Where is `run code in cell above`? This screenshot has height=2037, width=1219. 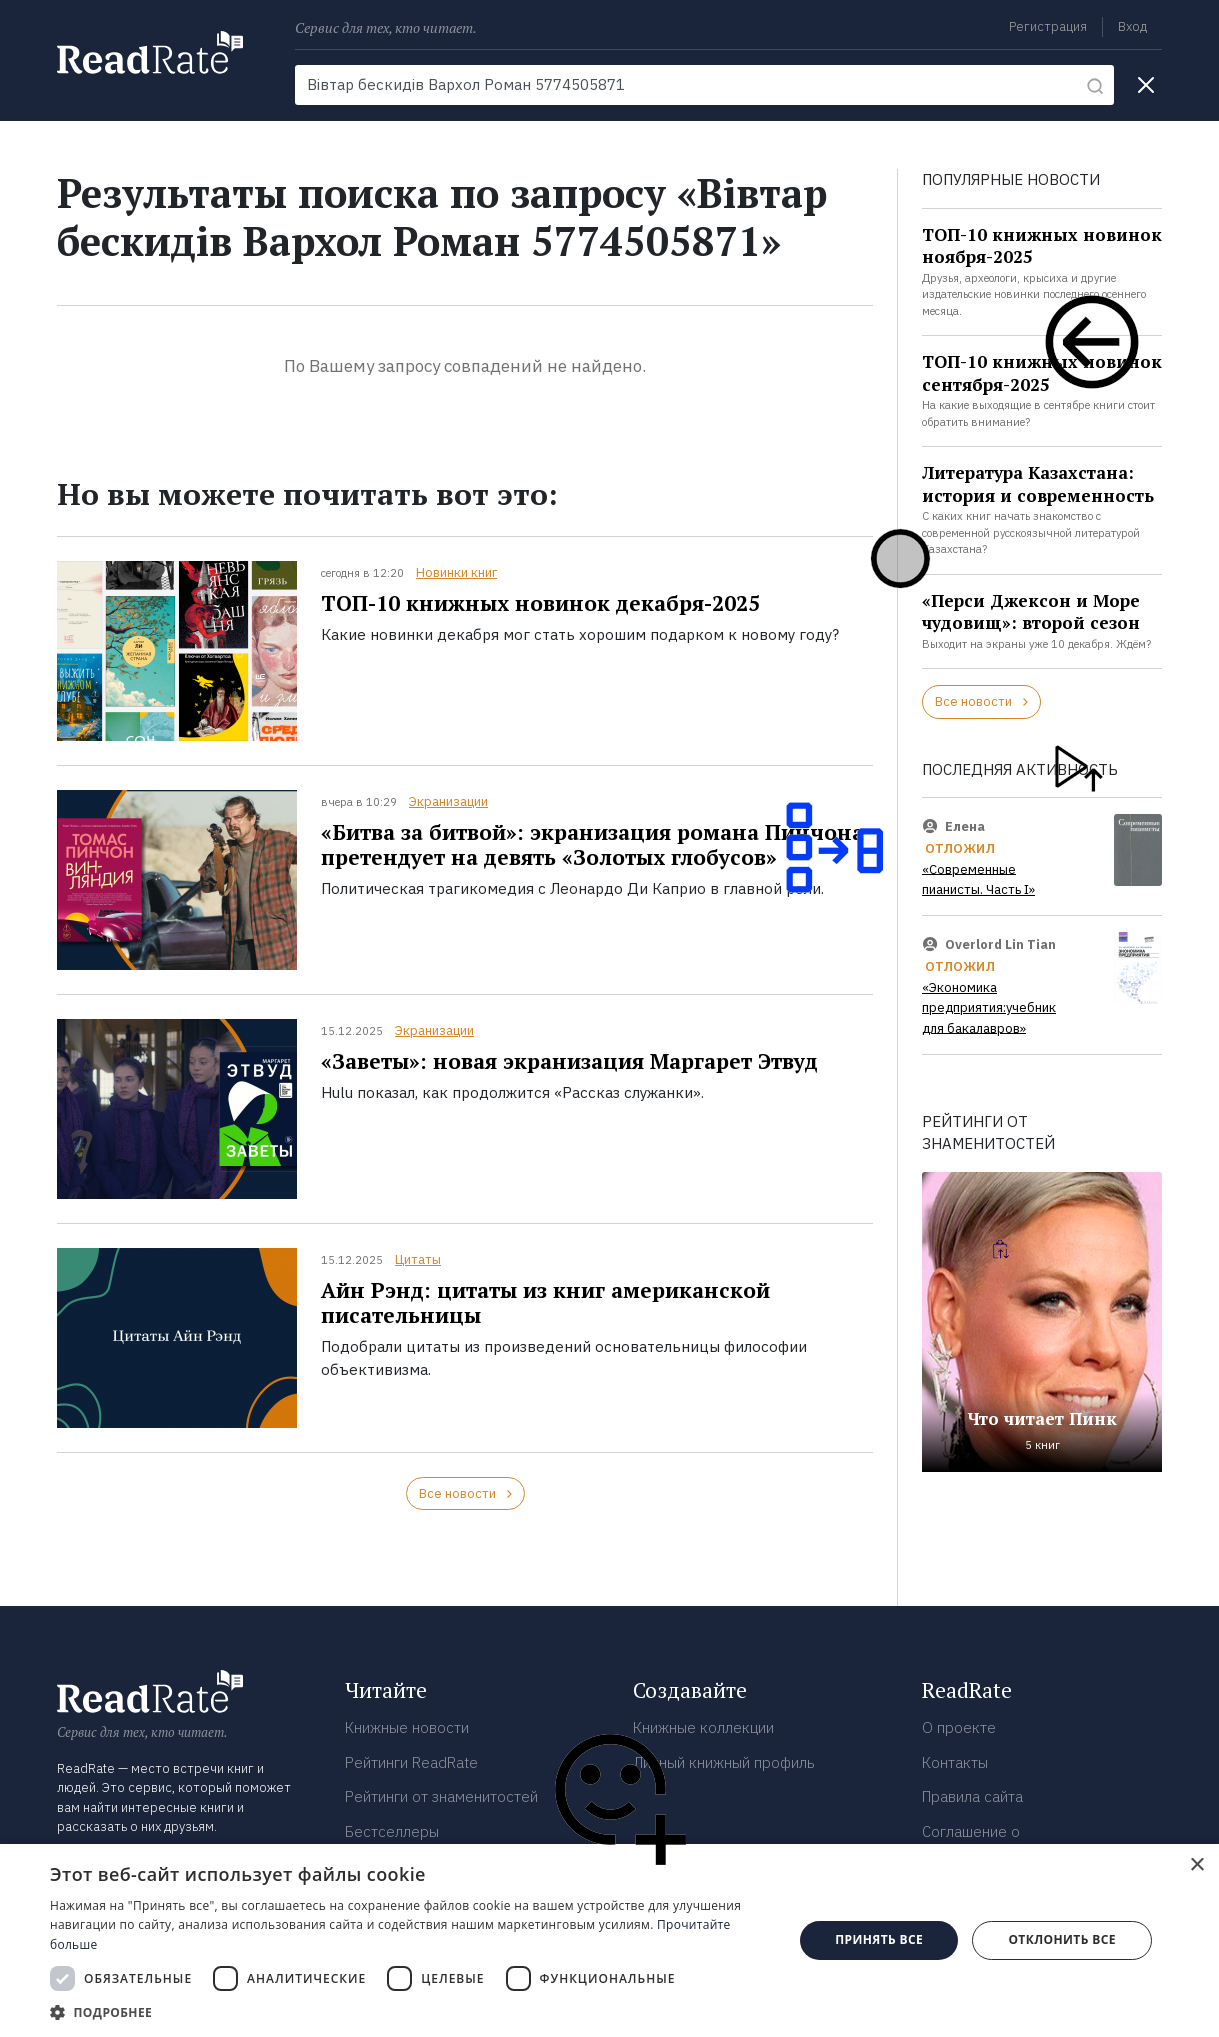
run code in cell above is located at coordinates (1078, 768).